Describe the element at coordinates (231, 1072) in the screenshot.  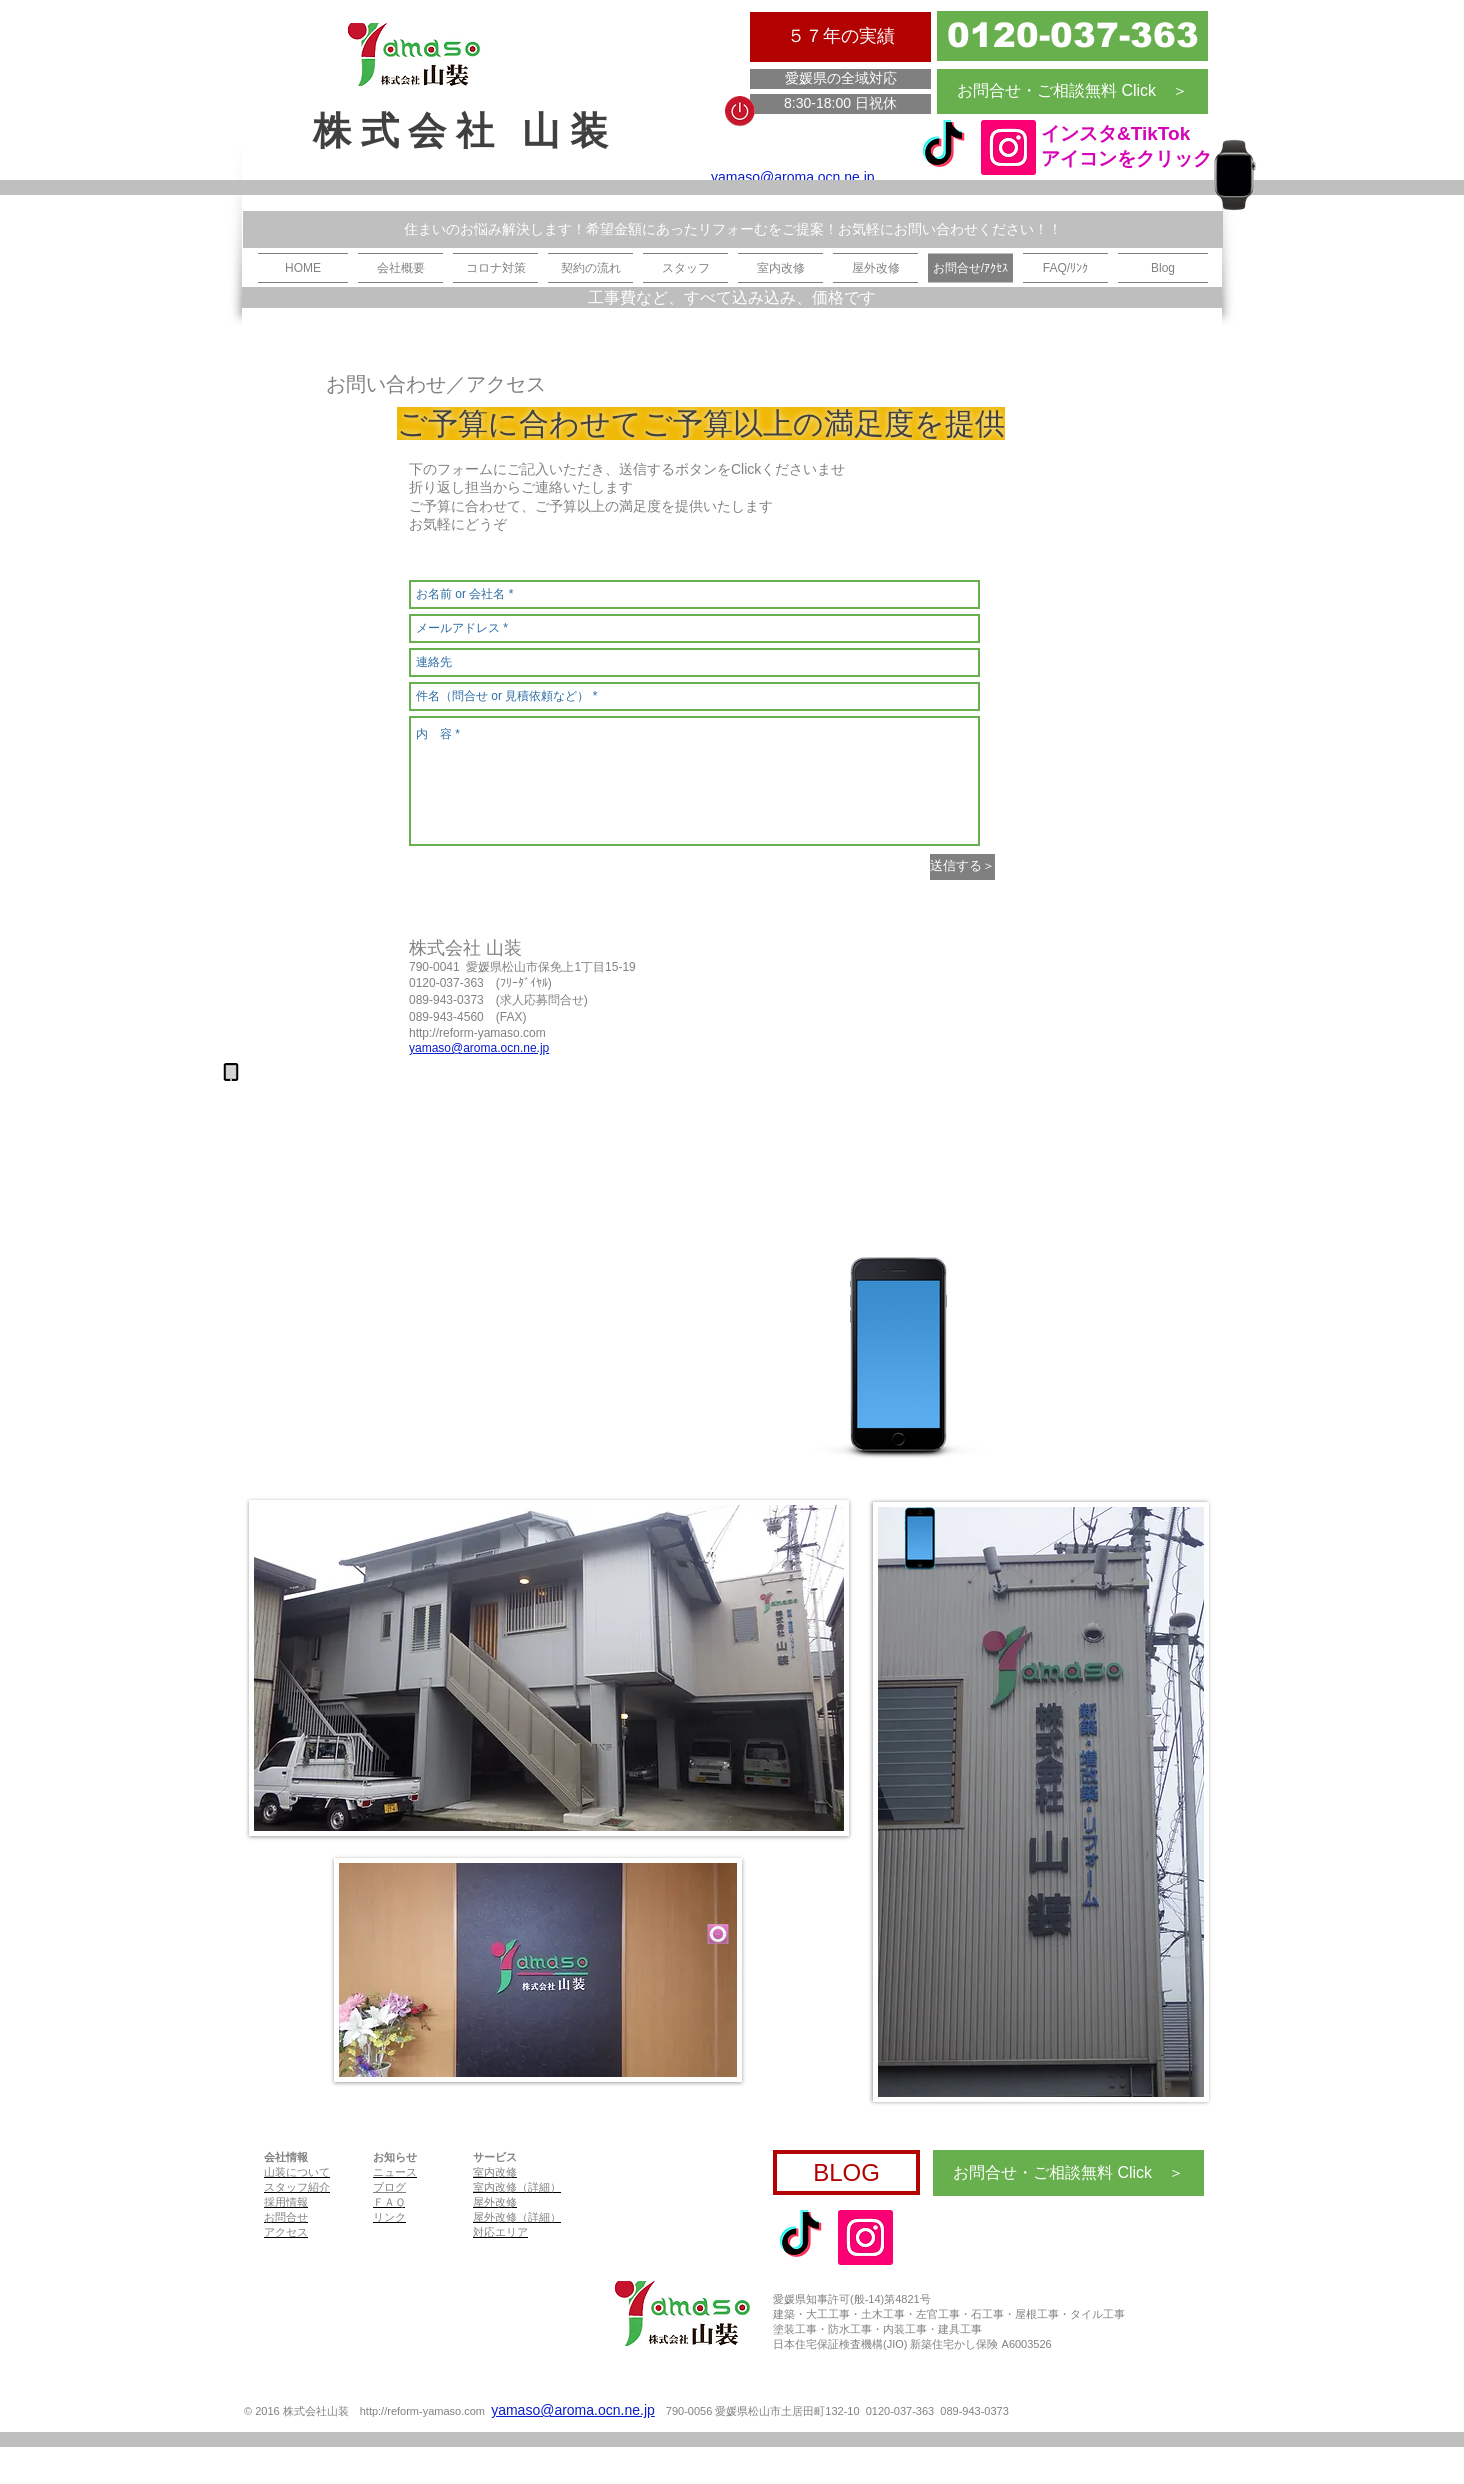
I see `view connected iPad device` at that location.